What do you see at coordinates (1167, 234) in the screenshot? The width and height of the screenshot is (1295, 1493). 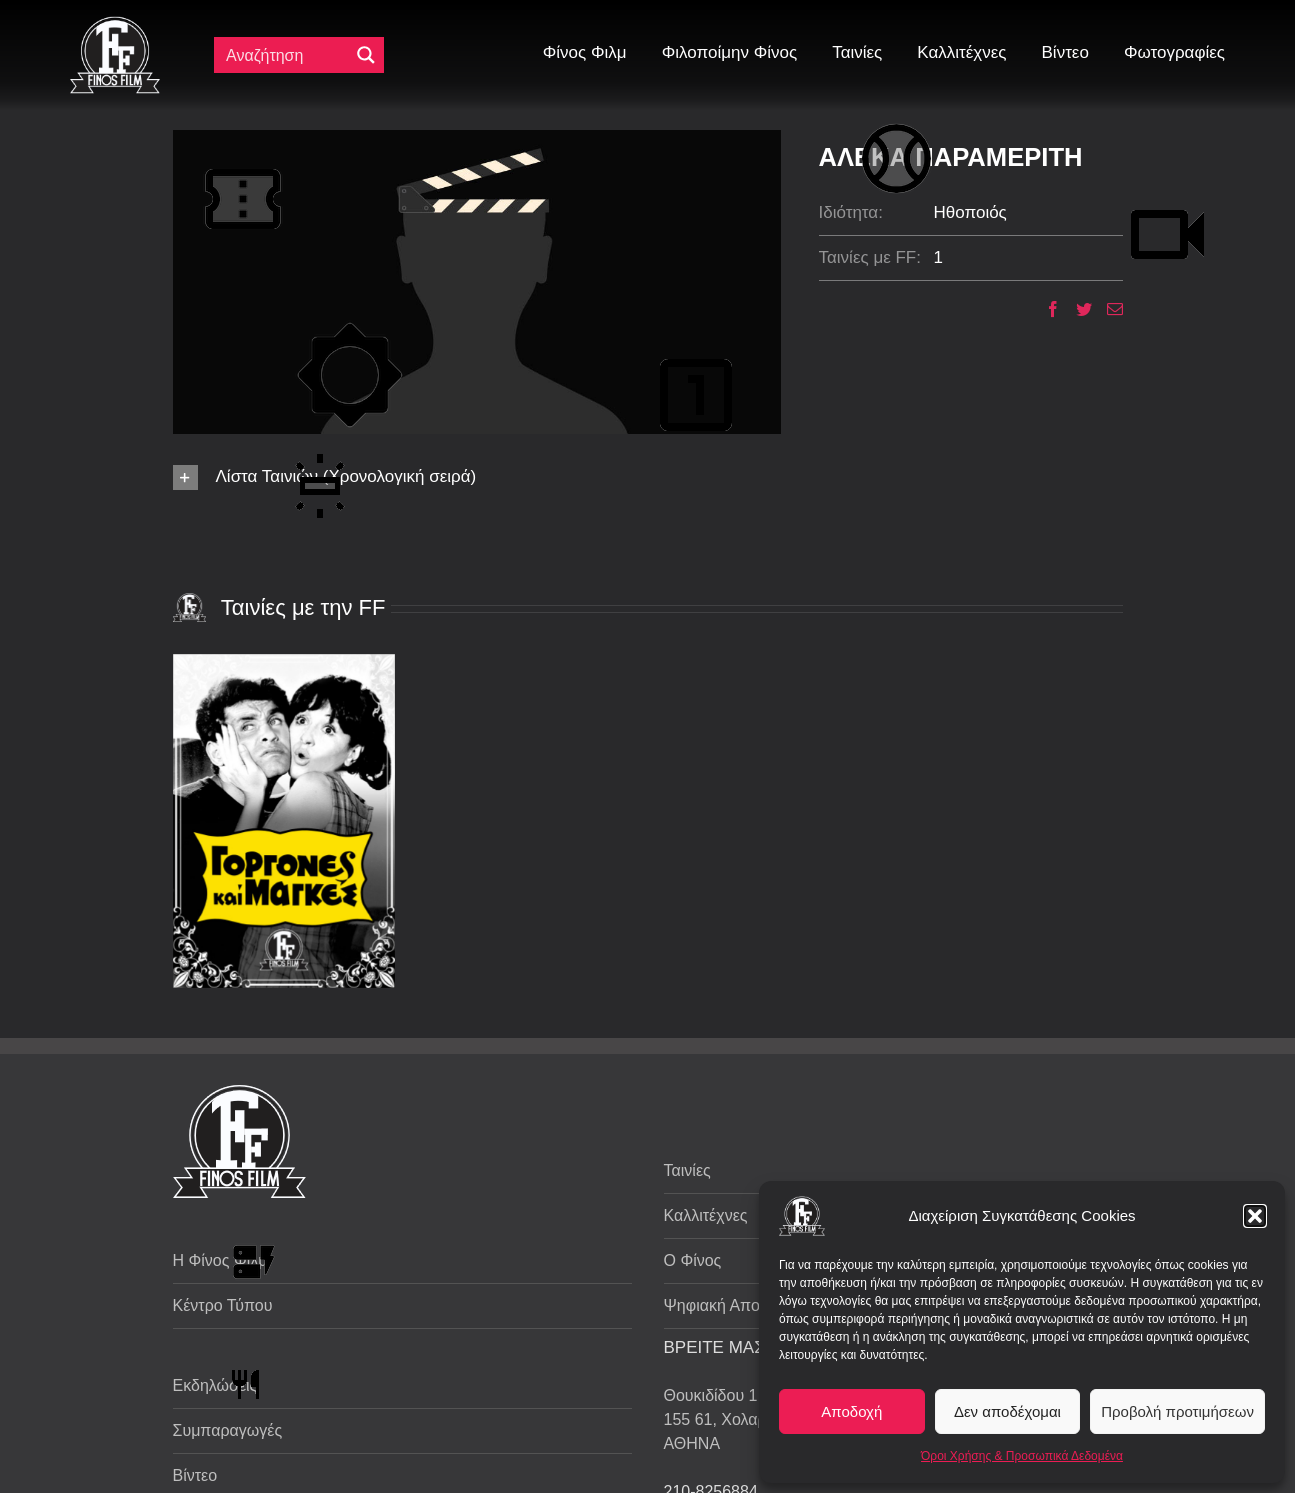 I see `start a video call` at bounding box center [1167, 234].